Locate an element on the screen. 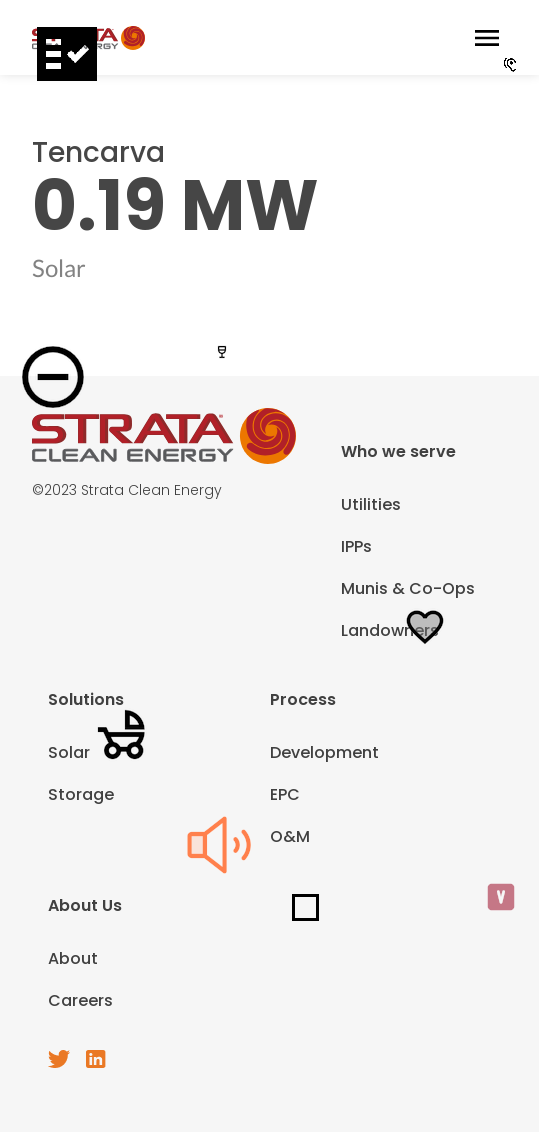 This screenshot has width=539, height=1132. find nearby wine bars or restaurants is located at coordinates (222, 352).